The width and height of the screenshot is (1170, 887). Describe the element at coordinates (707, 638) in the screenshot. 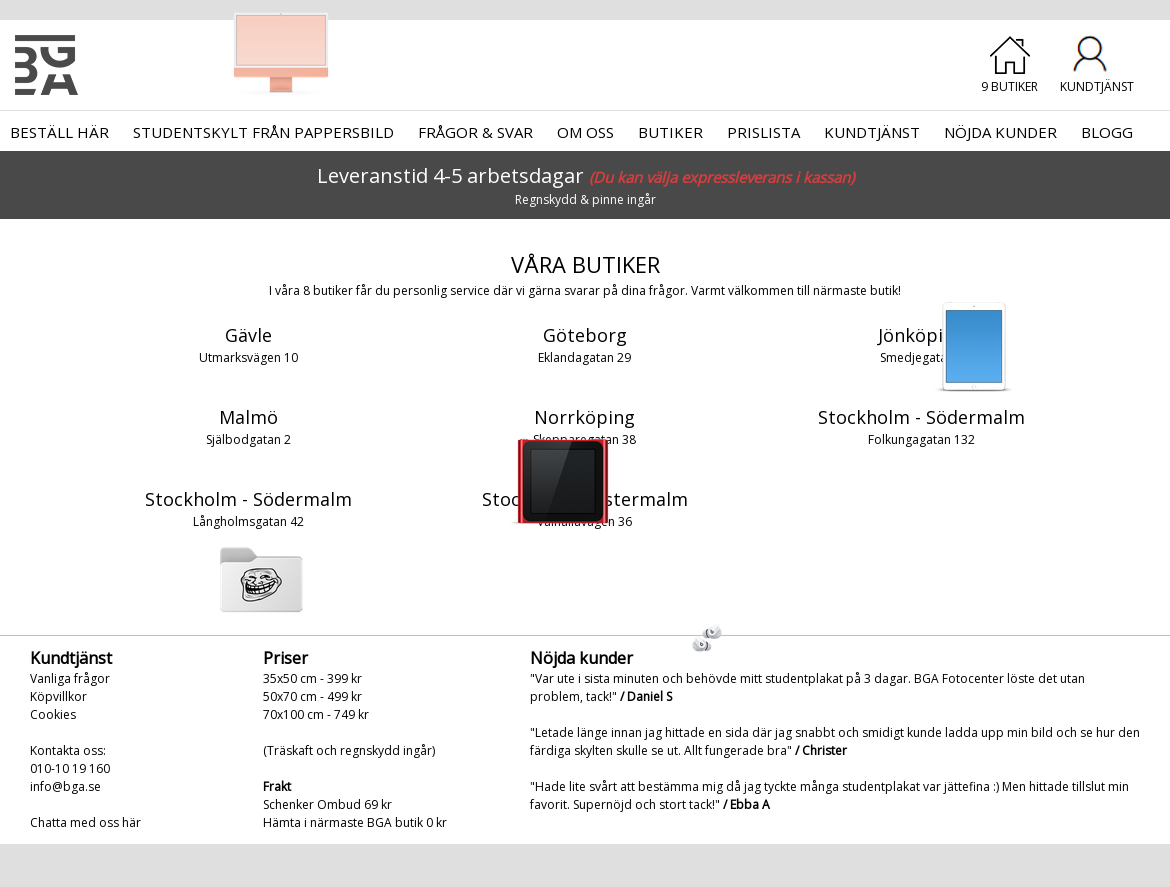

I see `connect beats wireless earbuds via bluetooth` at that location.